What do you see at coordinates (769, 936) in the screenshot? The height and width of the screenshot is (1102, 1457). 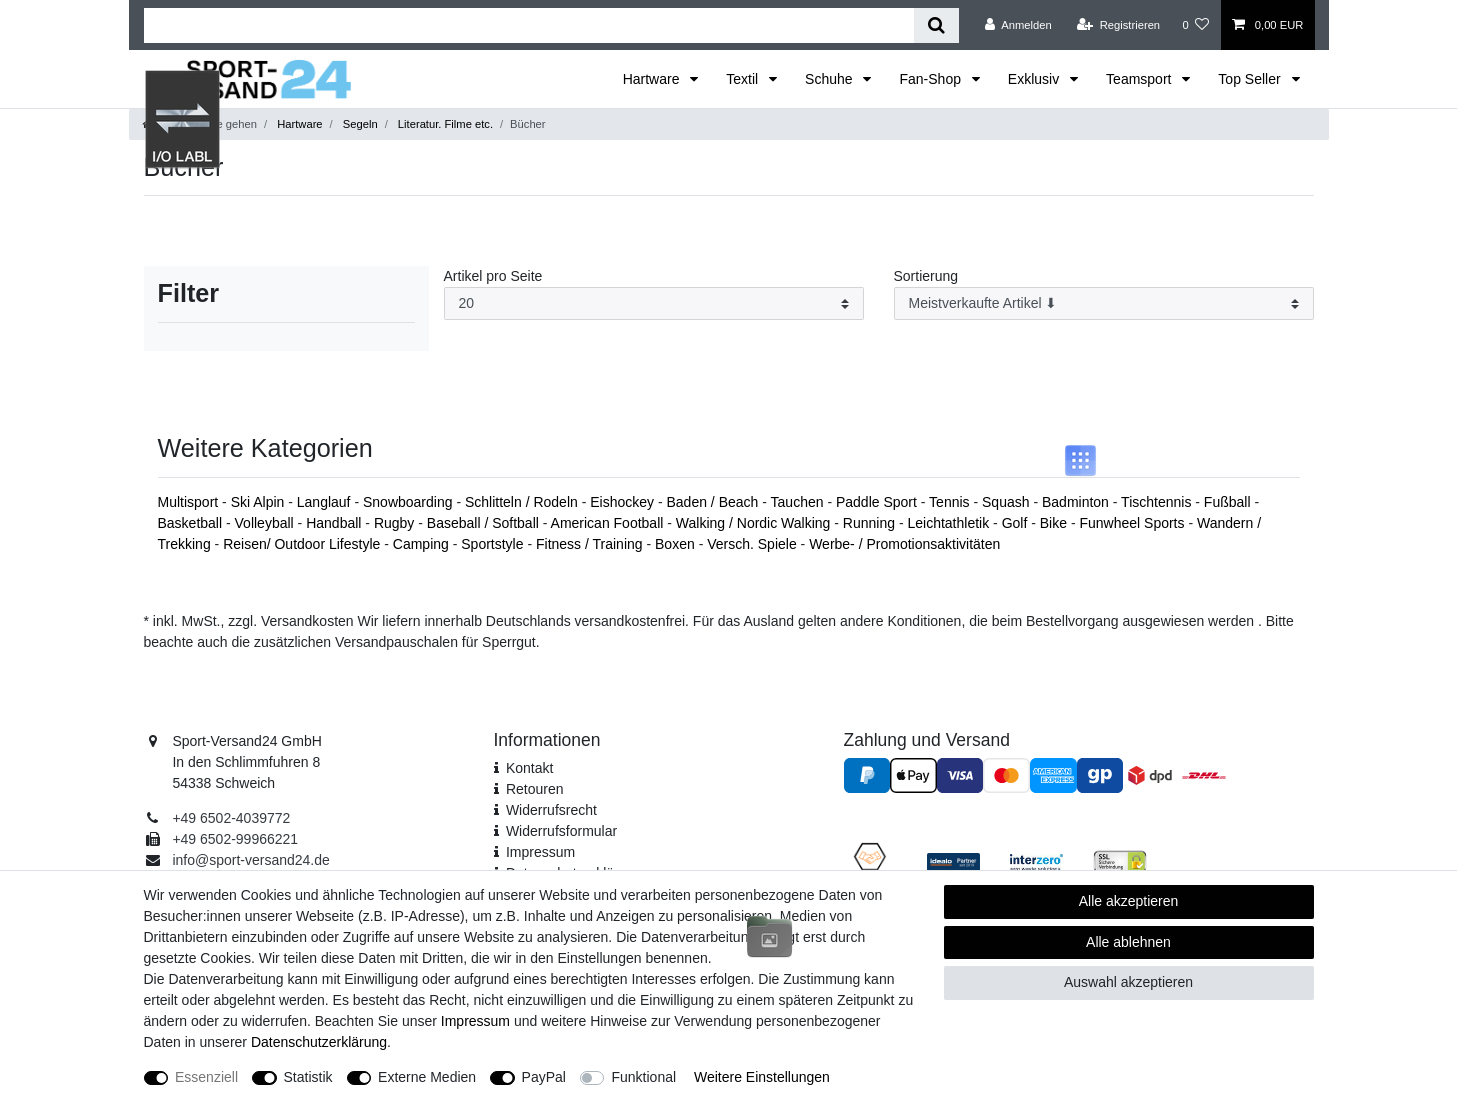 I see `open your pictures folder` at bounding box center [769, 936].